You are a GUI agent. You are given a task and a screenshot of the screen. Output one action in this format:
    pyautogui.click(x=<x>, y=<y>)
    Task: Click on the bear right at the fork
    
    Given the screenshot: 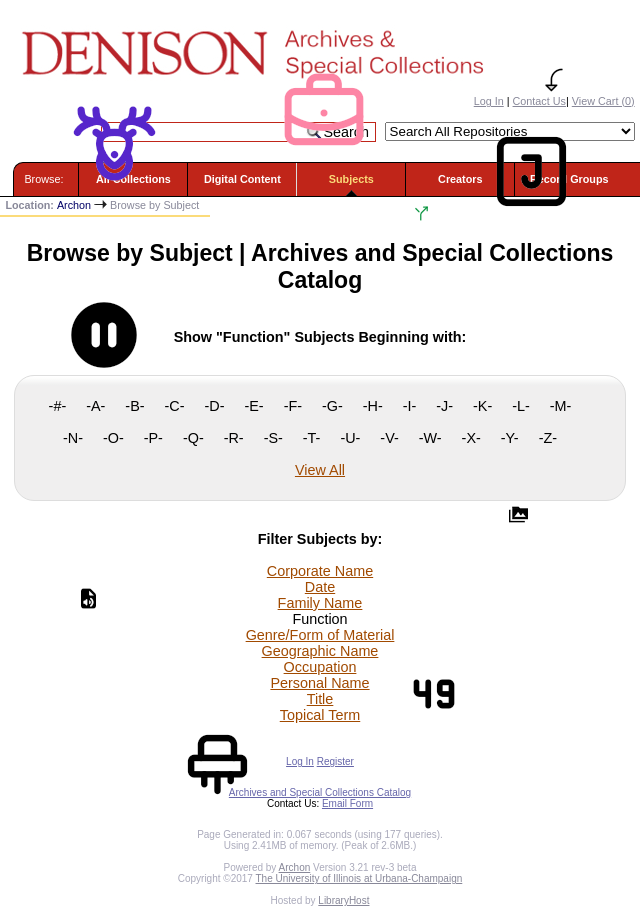 What is the action you would take?
    pyautogui.click(x=421, y=213)
    